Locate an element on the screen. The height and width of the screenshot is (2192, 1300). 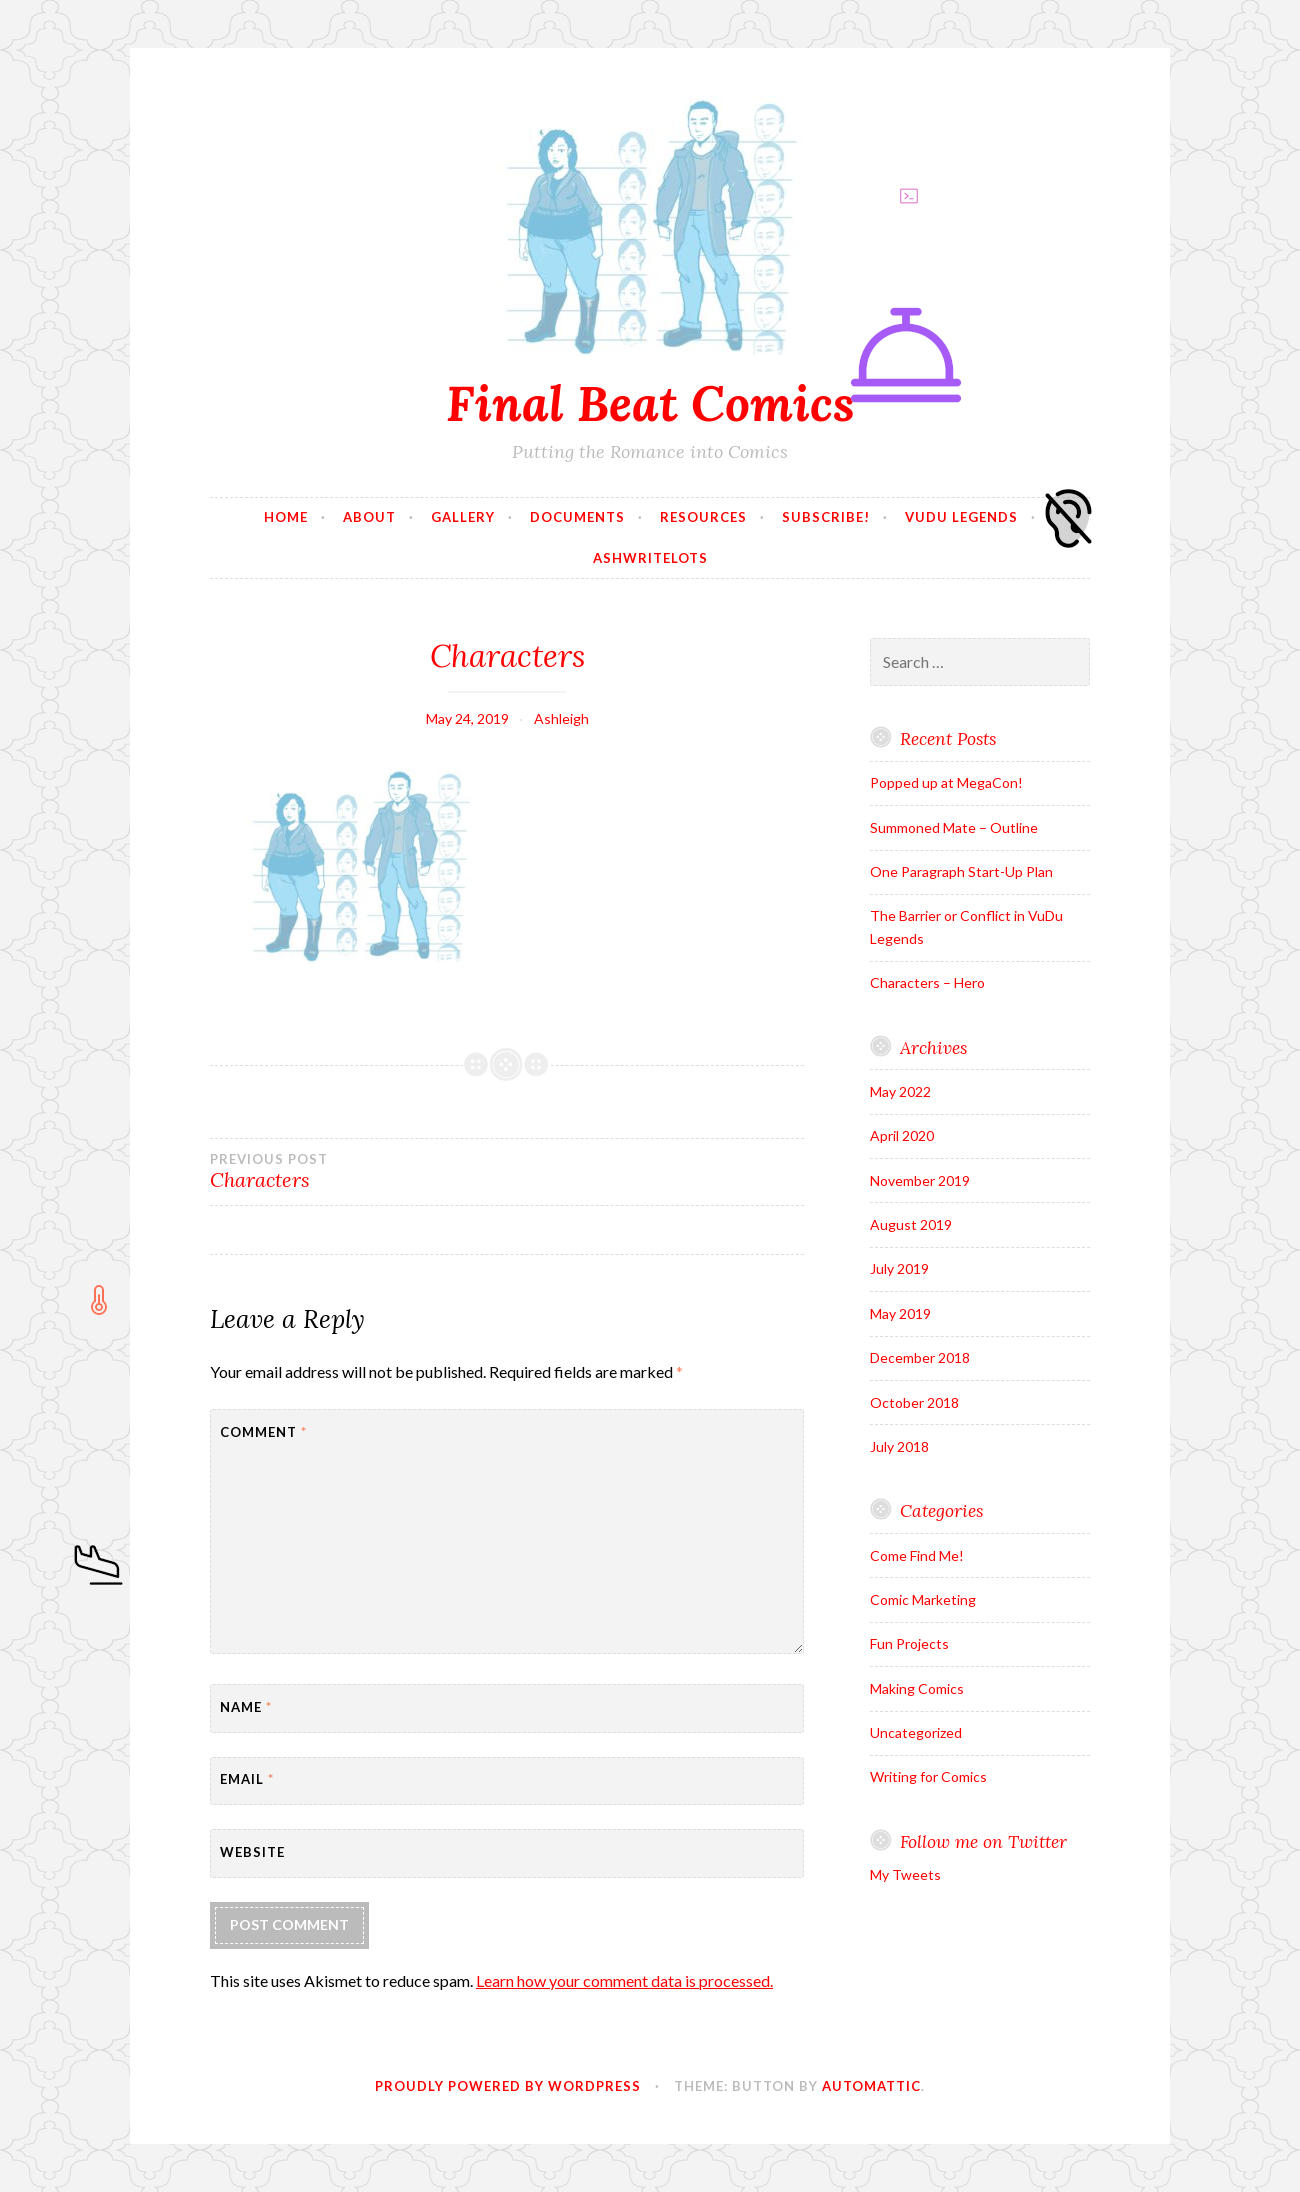
mute audio or disable sound is located at coordinates (1068, 518).